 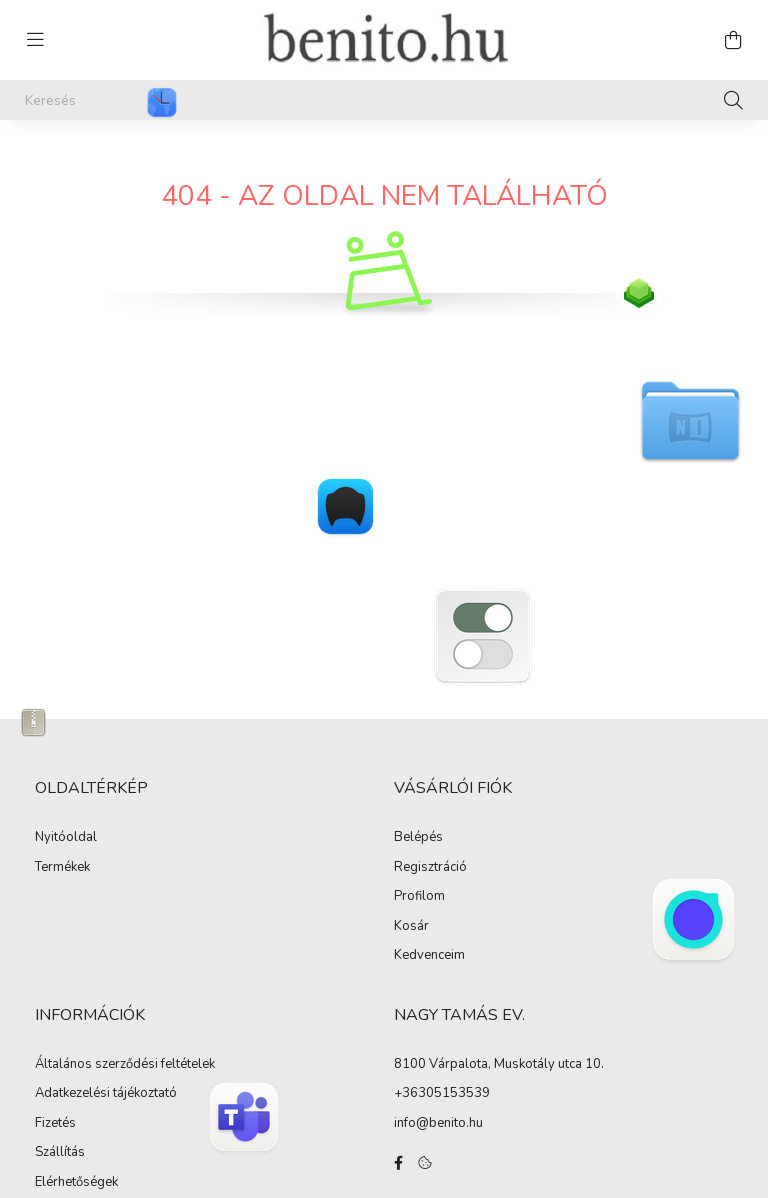 What do you see at coordinates (693, 919) in the screenshot?
I see `open mercury browser app` at bounding box center [693, 919].